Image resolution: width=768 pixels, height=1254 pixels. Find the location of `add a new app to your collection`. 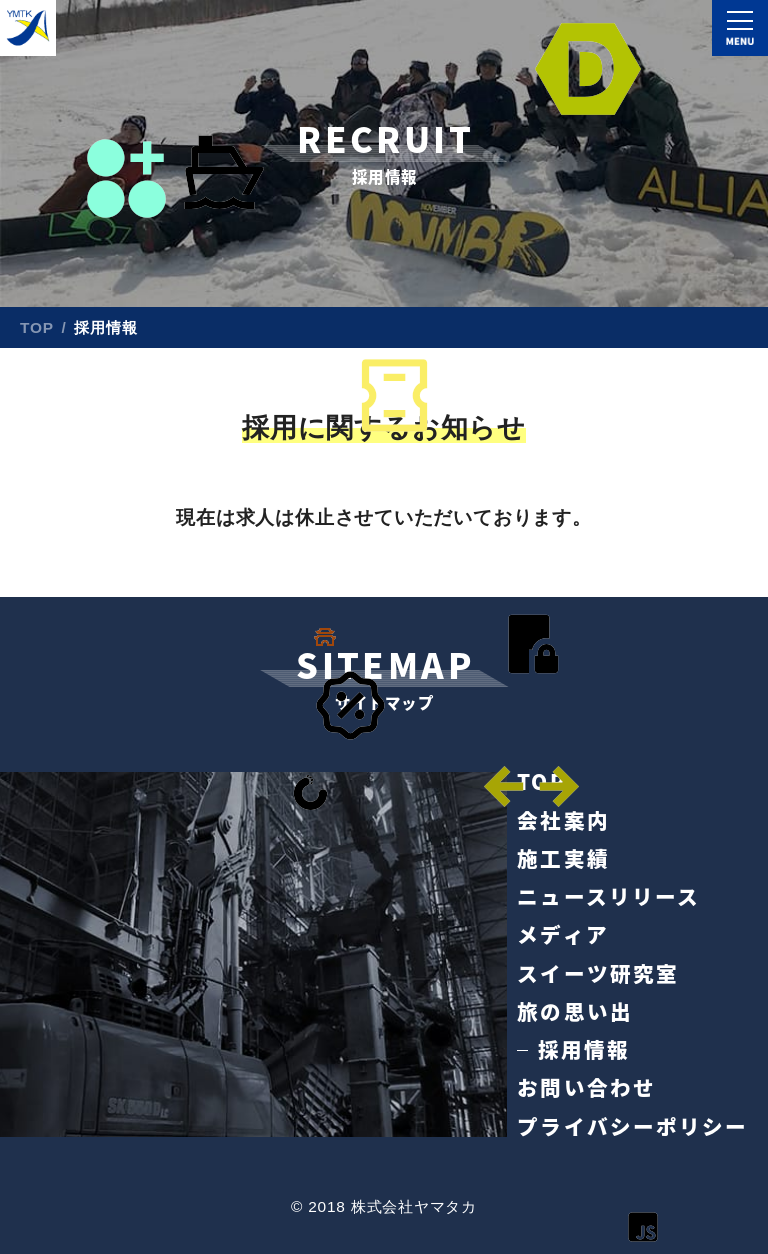

add a new app to your collection is located at coordinates (126, 178).